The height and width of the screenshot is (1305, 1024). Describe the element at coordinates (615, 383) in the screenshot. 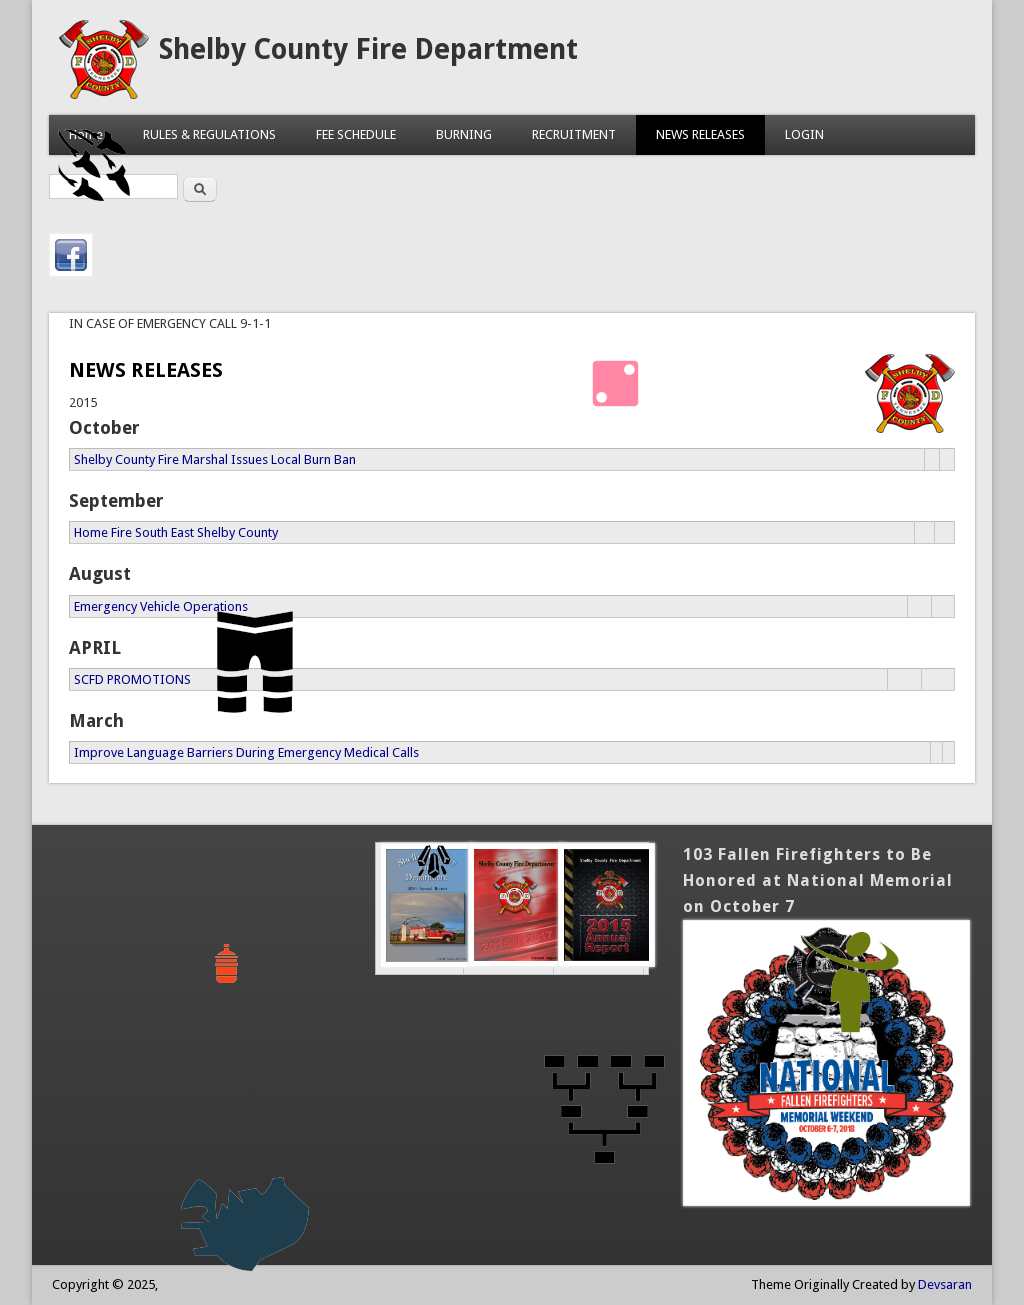

I see `roll the dice or randomize` at that location.